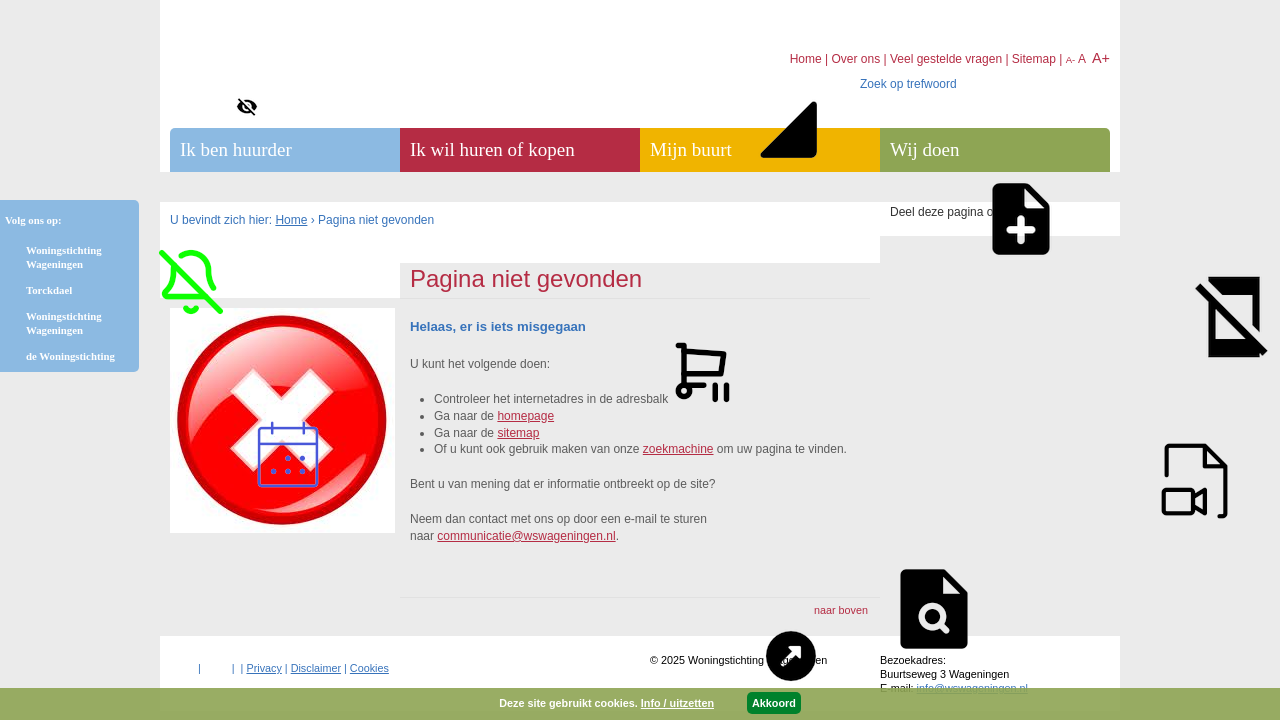 The width and height of the screenshot is (1280, 720). I want to click on no cell phone signal available, so click(1234, 317).